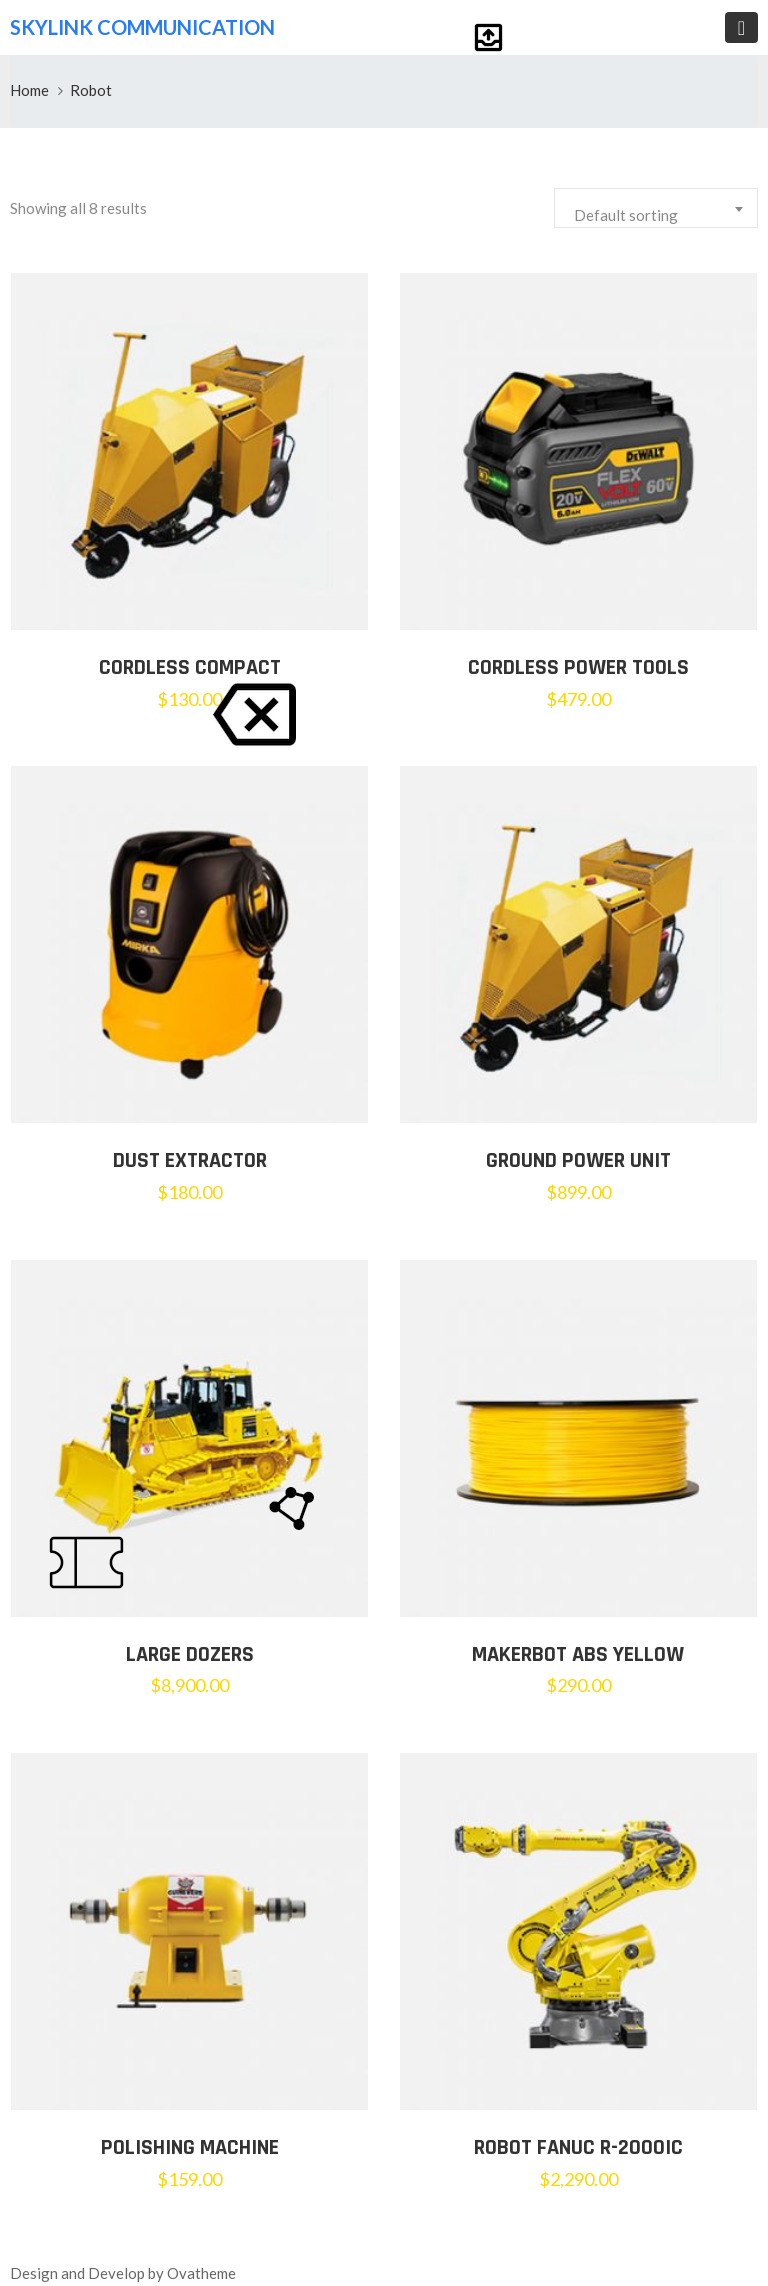 The image size is (768, 2286). Describe the element at coordinates (292, 1508) in the screenshot. I see `create a polygon or shape` at that location.